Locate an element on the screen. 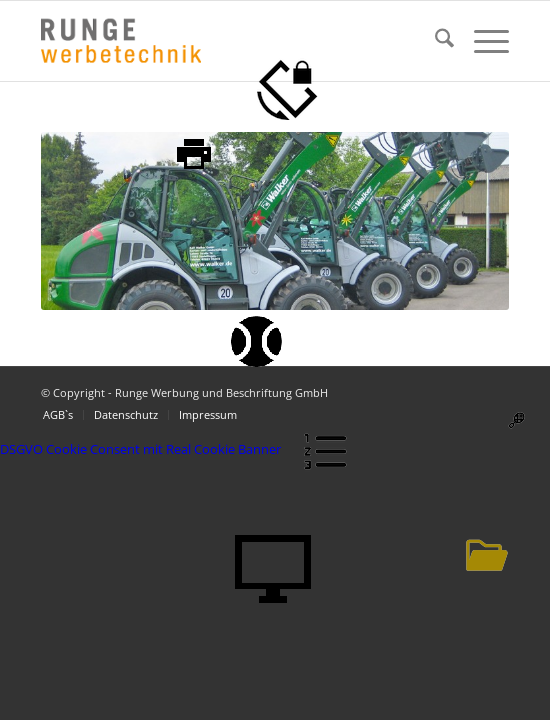  open folder to view contents is located at coordinates (485, 554).